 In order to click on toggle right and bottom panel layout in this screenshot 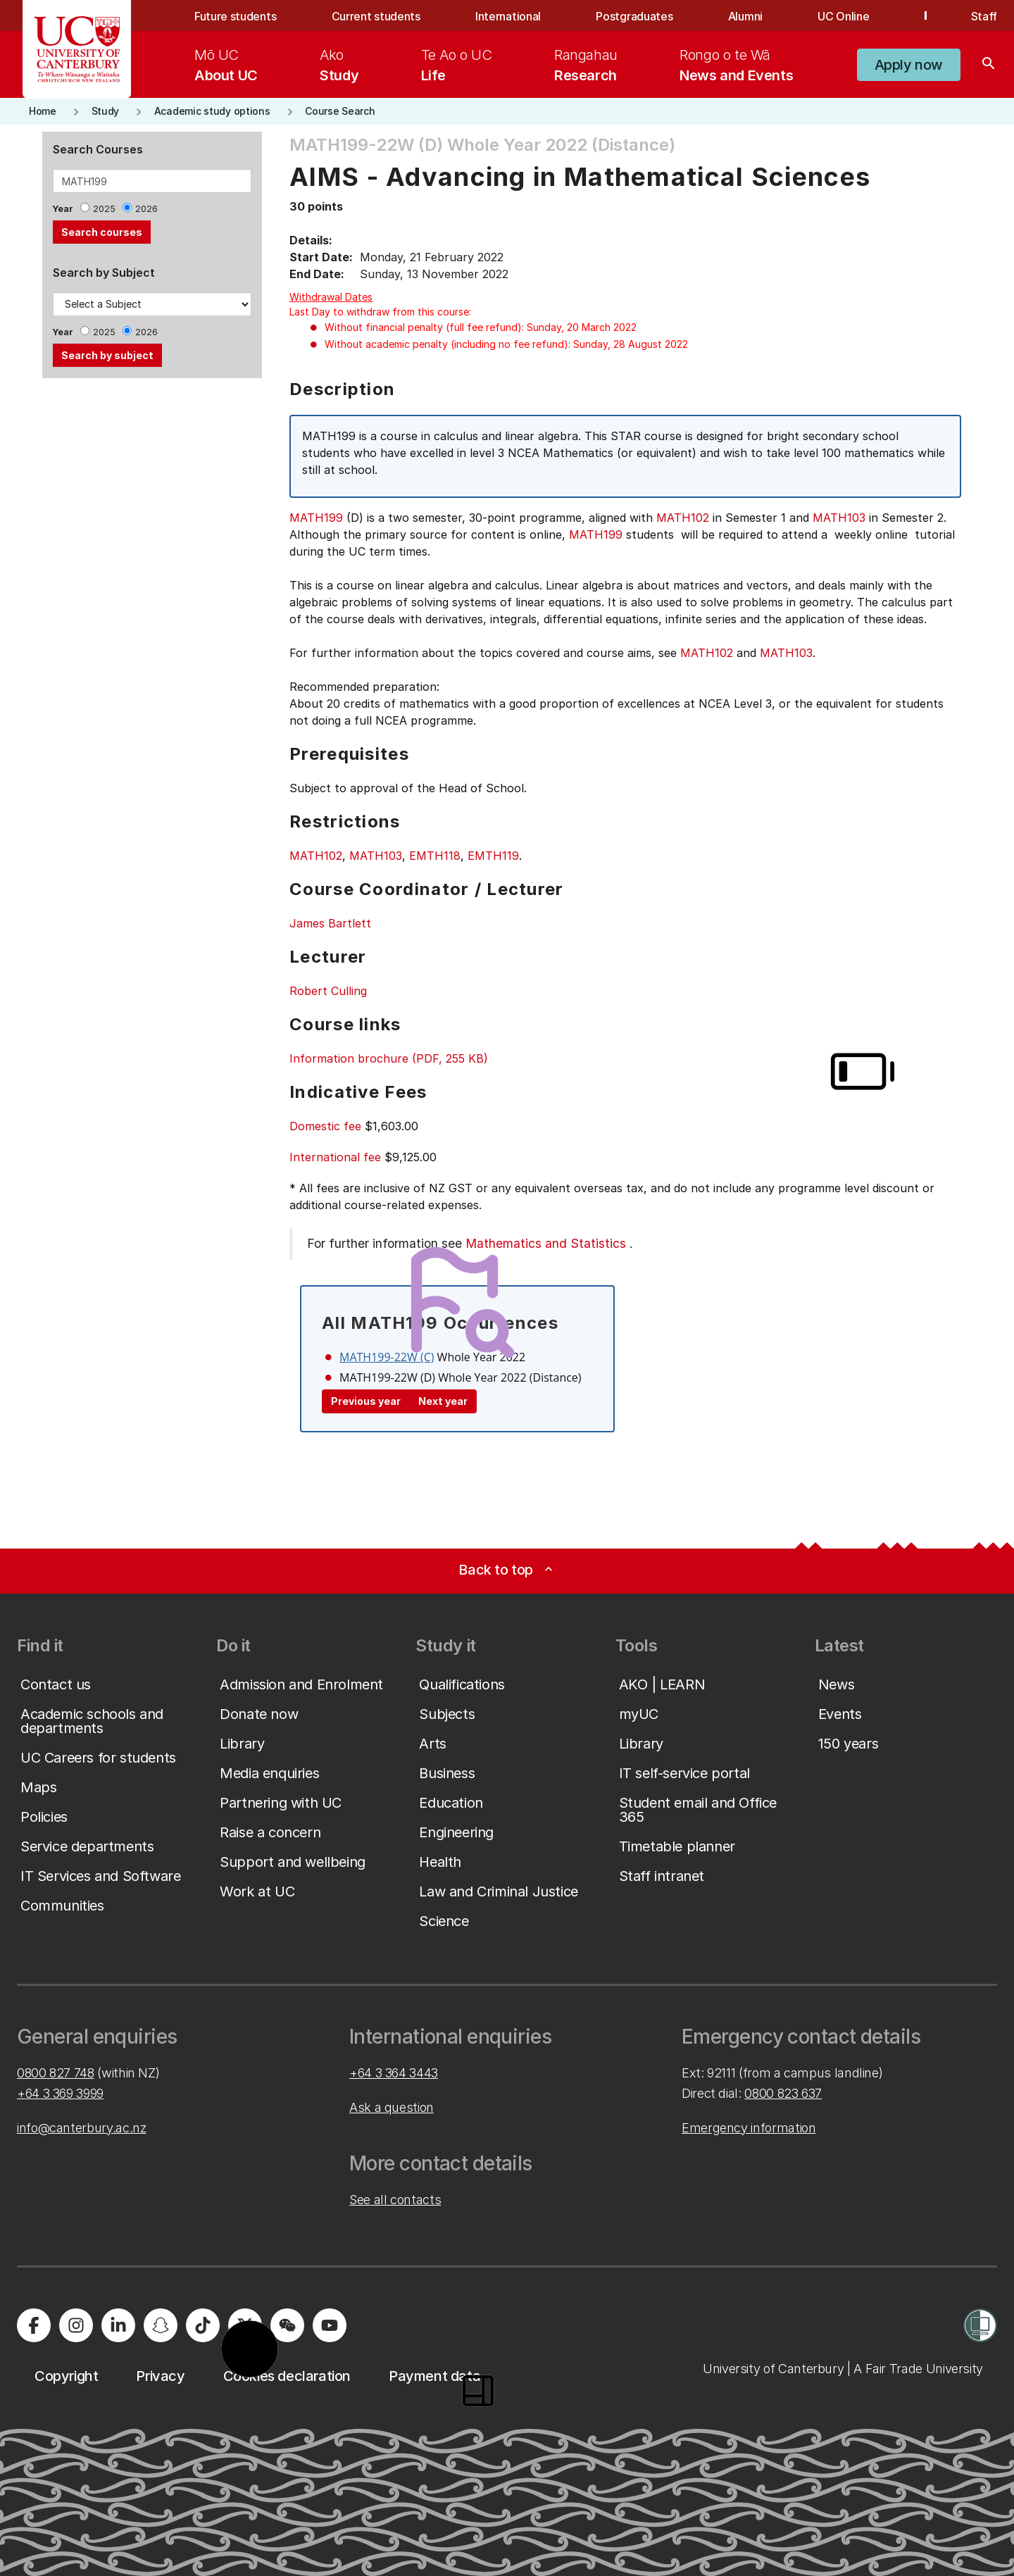, I will do `click(478, 2391)`.